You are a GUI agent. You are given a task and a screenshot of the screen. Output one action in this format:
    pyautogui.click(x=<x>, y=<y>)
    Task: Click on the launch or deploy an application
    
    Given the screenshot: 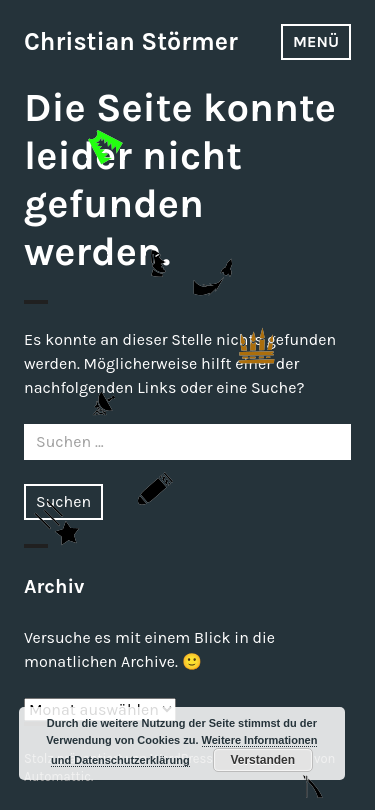 What is the action you would take?
    pyautogui.click(x=213, y=276)
    